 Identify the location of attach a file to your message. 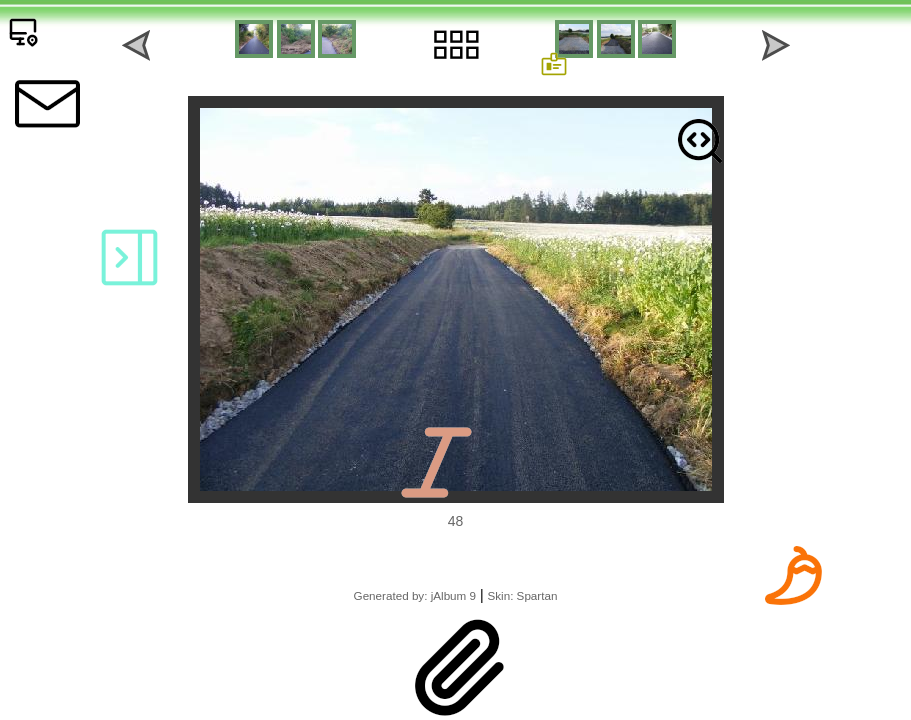
(458, 666).